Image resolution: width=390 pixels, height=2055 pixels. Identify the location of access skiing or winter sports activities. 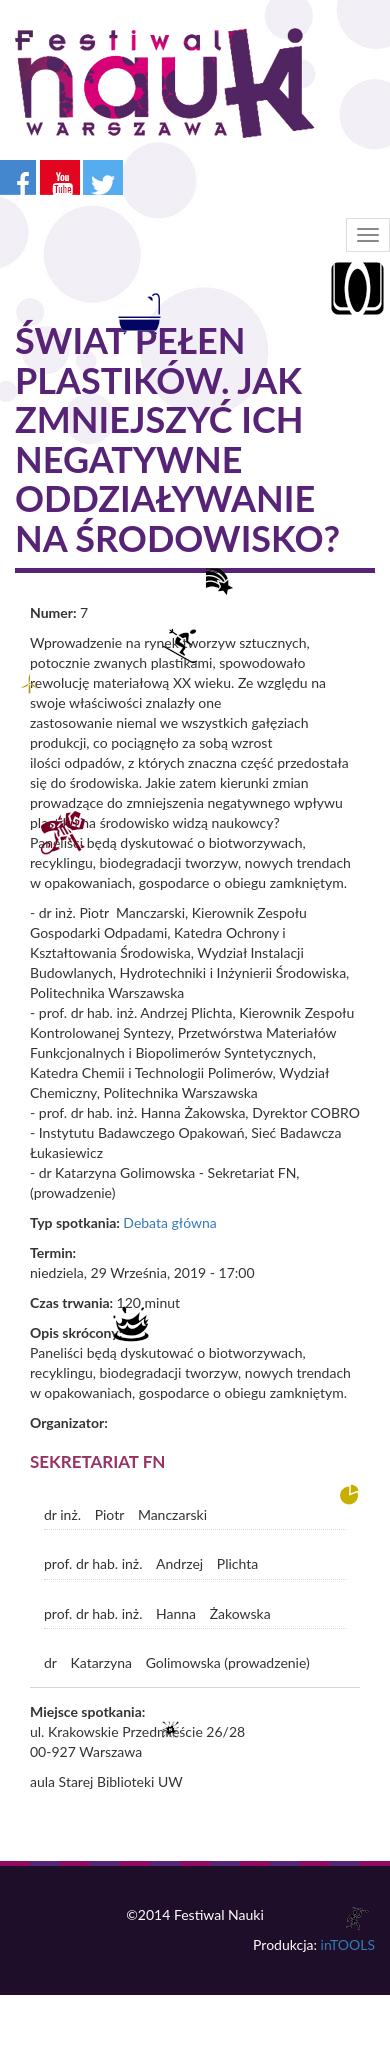
(180, 646).